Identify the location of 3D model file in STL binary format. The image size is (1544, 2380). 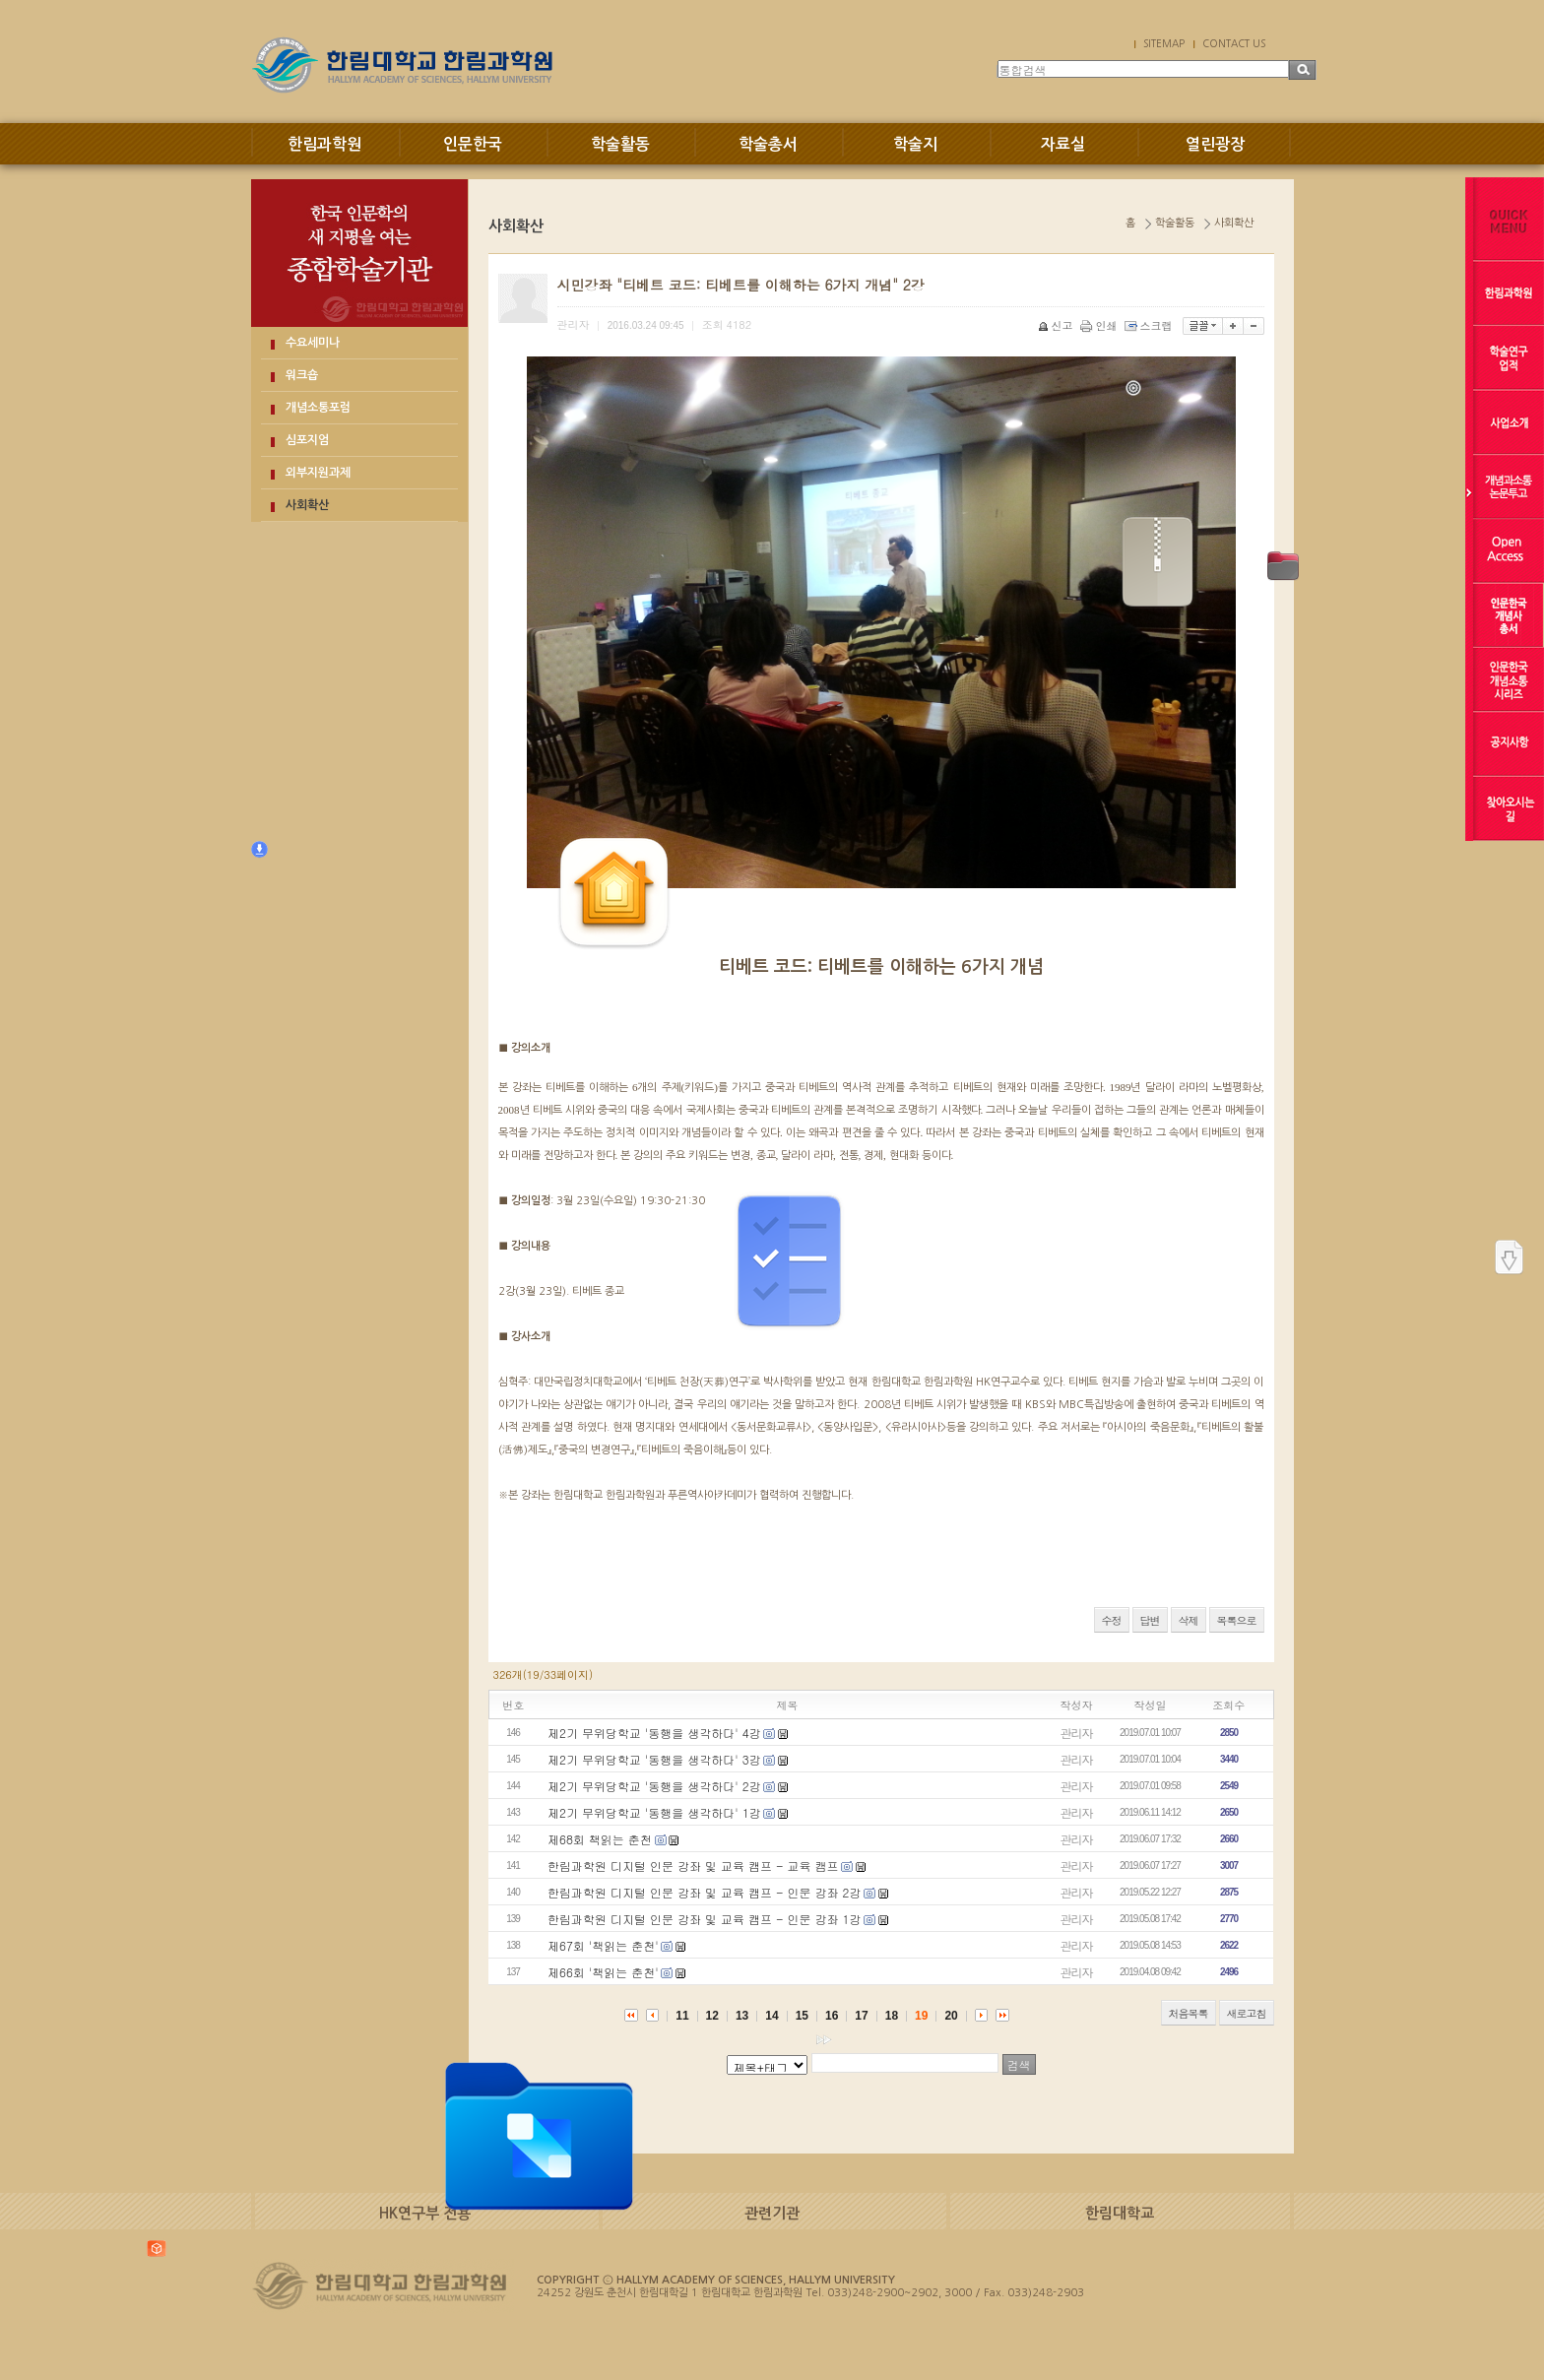
(157, 2248).